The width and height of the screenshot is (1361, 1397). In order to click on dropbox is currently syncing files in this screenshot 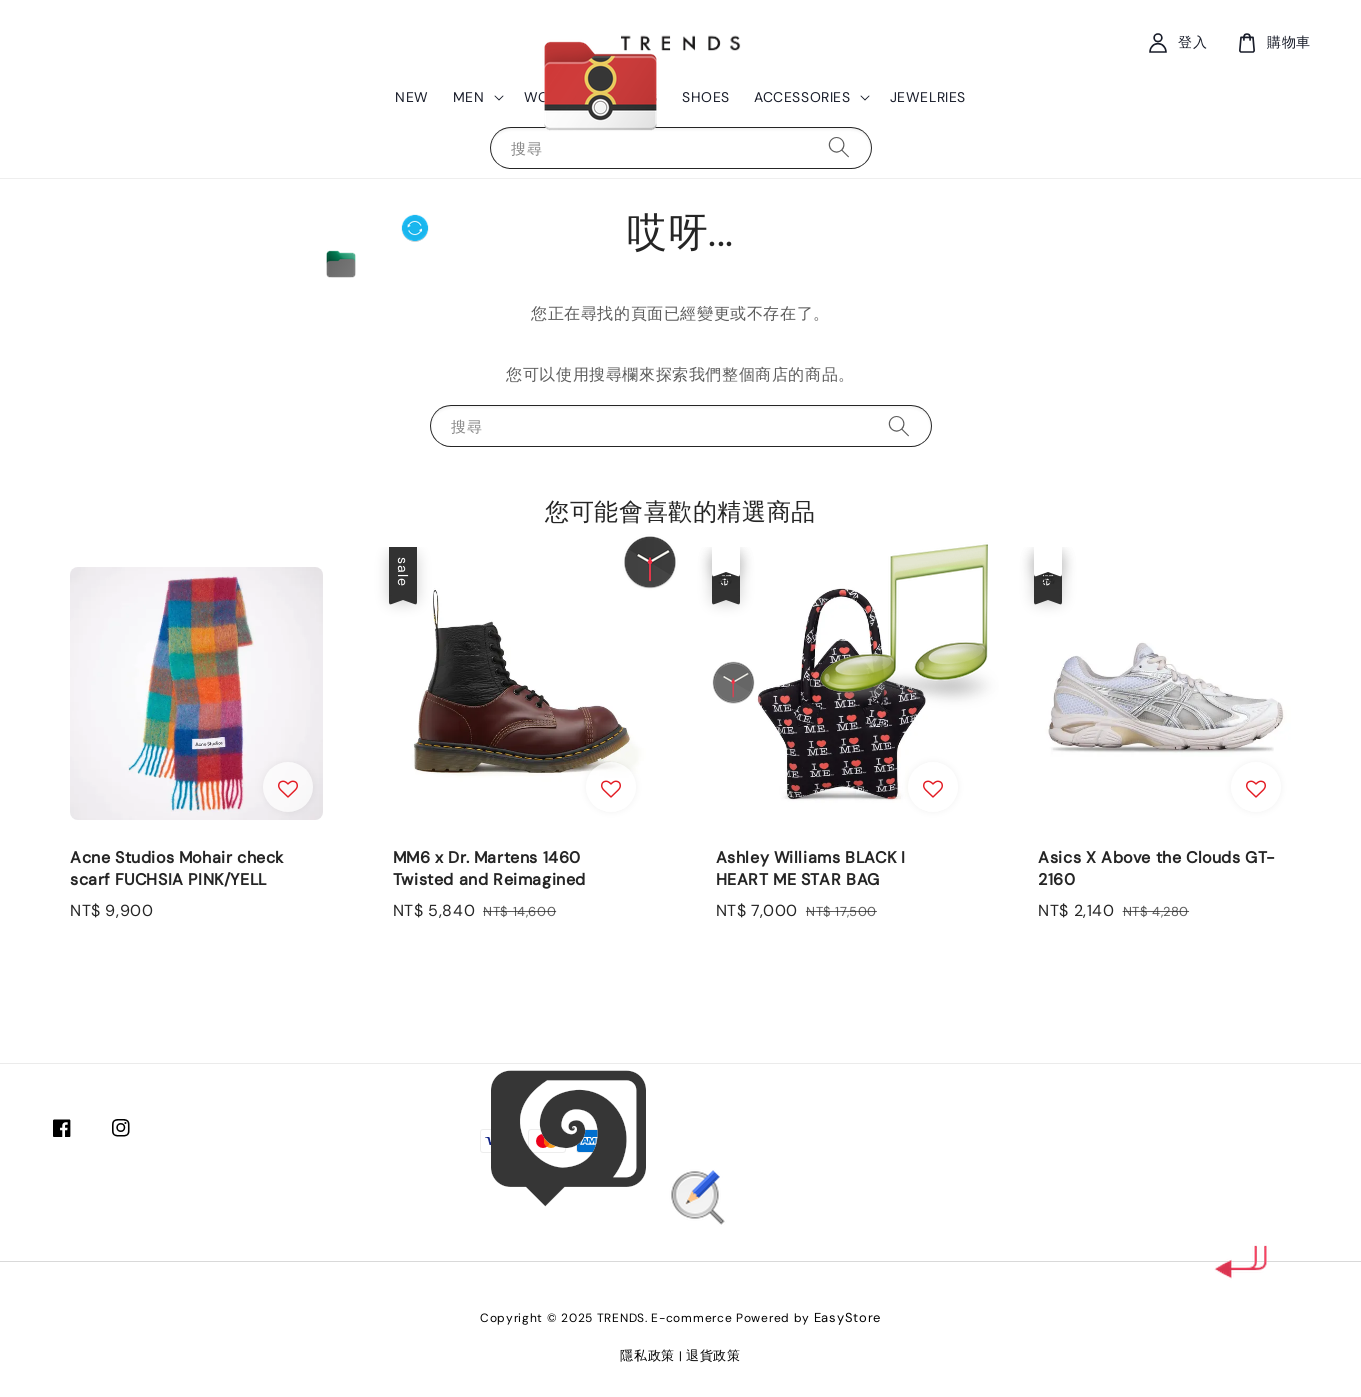, I will do `click(415, 228)`.